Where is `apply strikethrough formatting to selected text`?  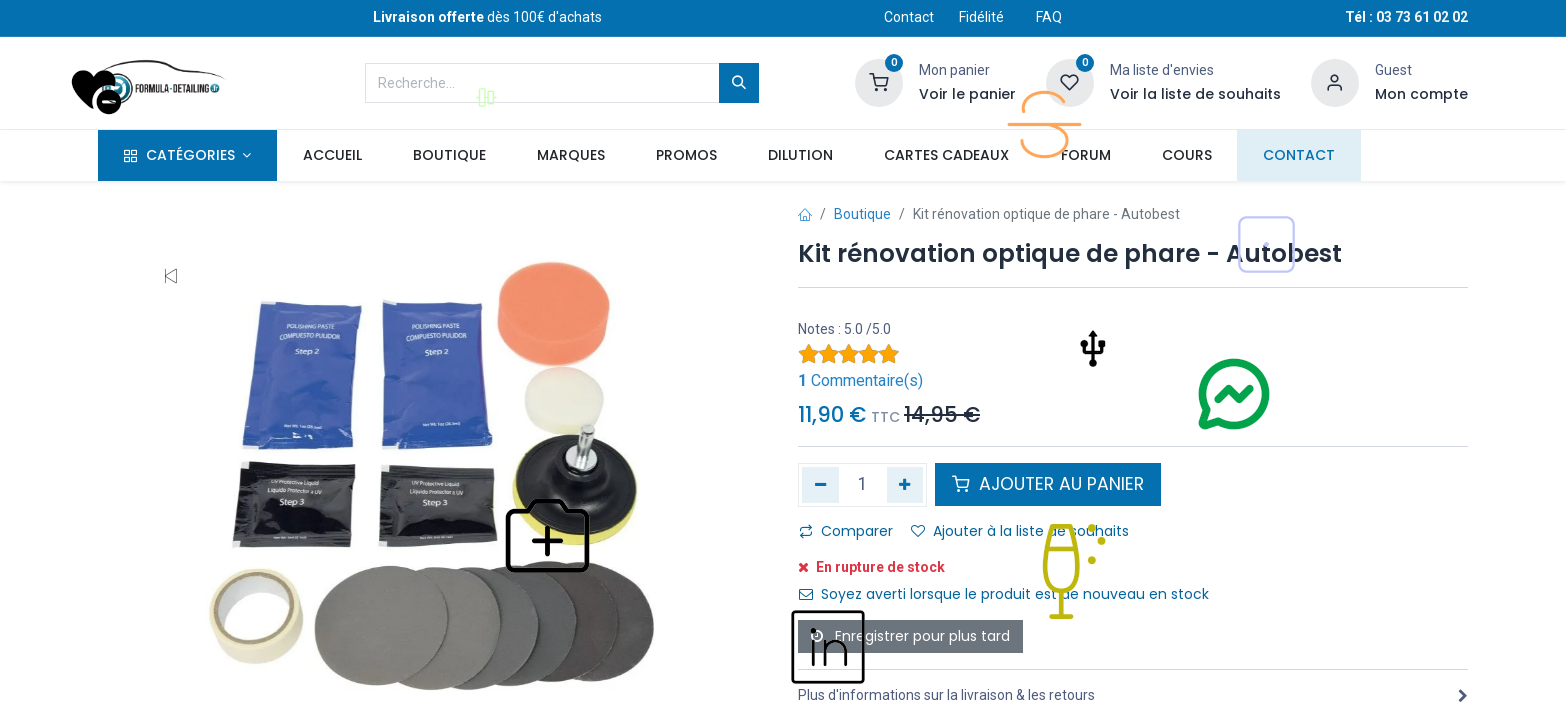
apply strikethrough formatting to selected text is located at coordinates (1044, 124).